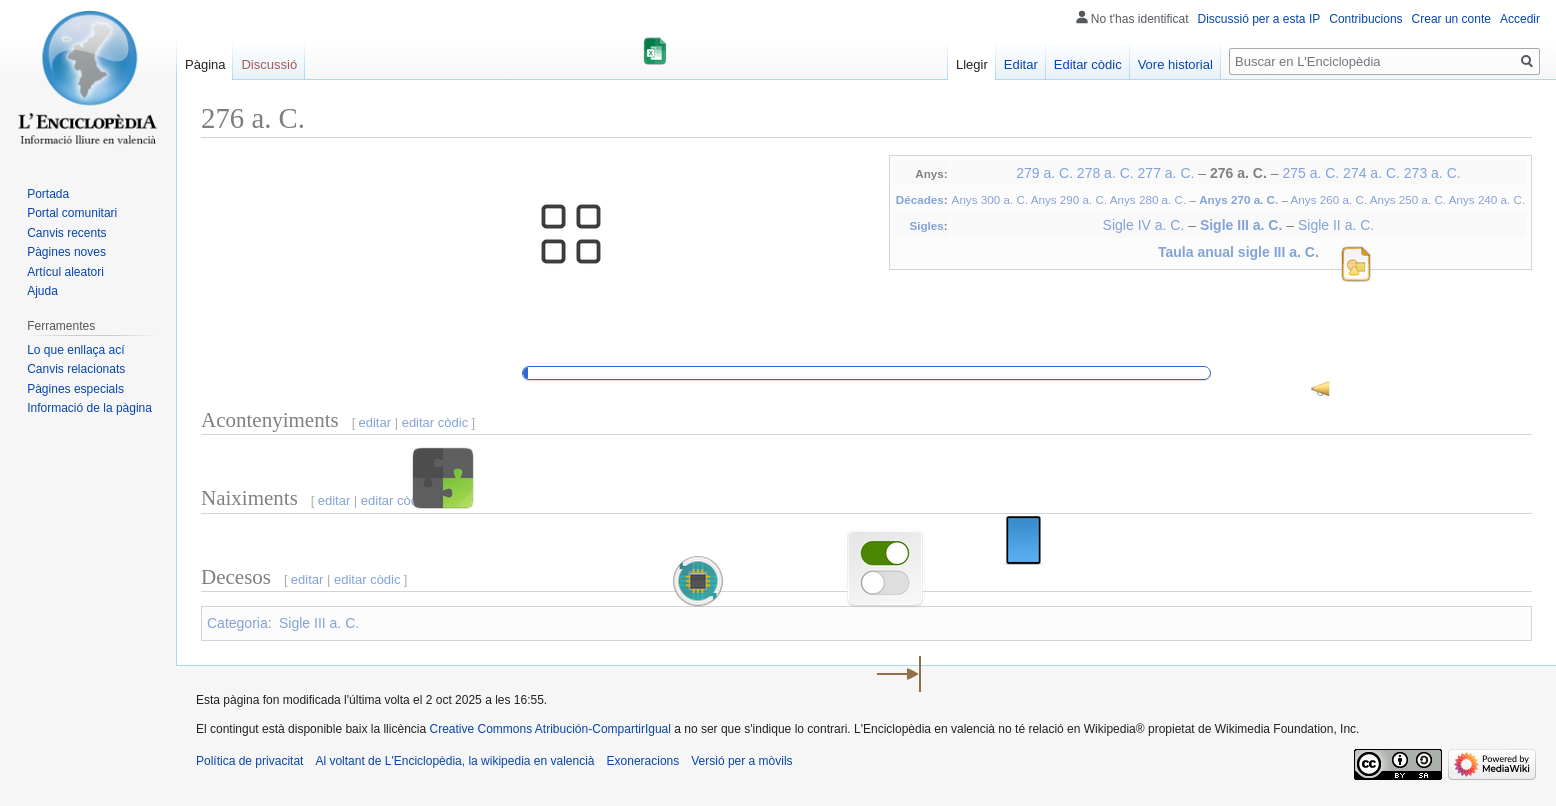 The image size is (1556, 806). I want to click on a libreoffice draw document file, so click(1356, 264).